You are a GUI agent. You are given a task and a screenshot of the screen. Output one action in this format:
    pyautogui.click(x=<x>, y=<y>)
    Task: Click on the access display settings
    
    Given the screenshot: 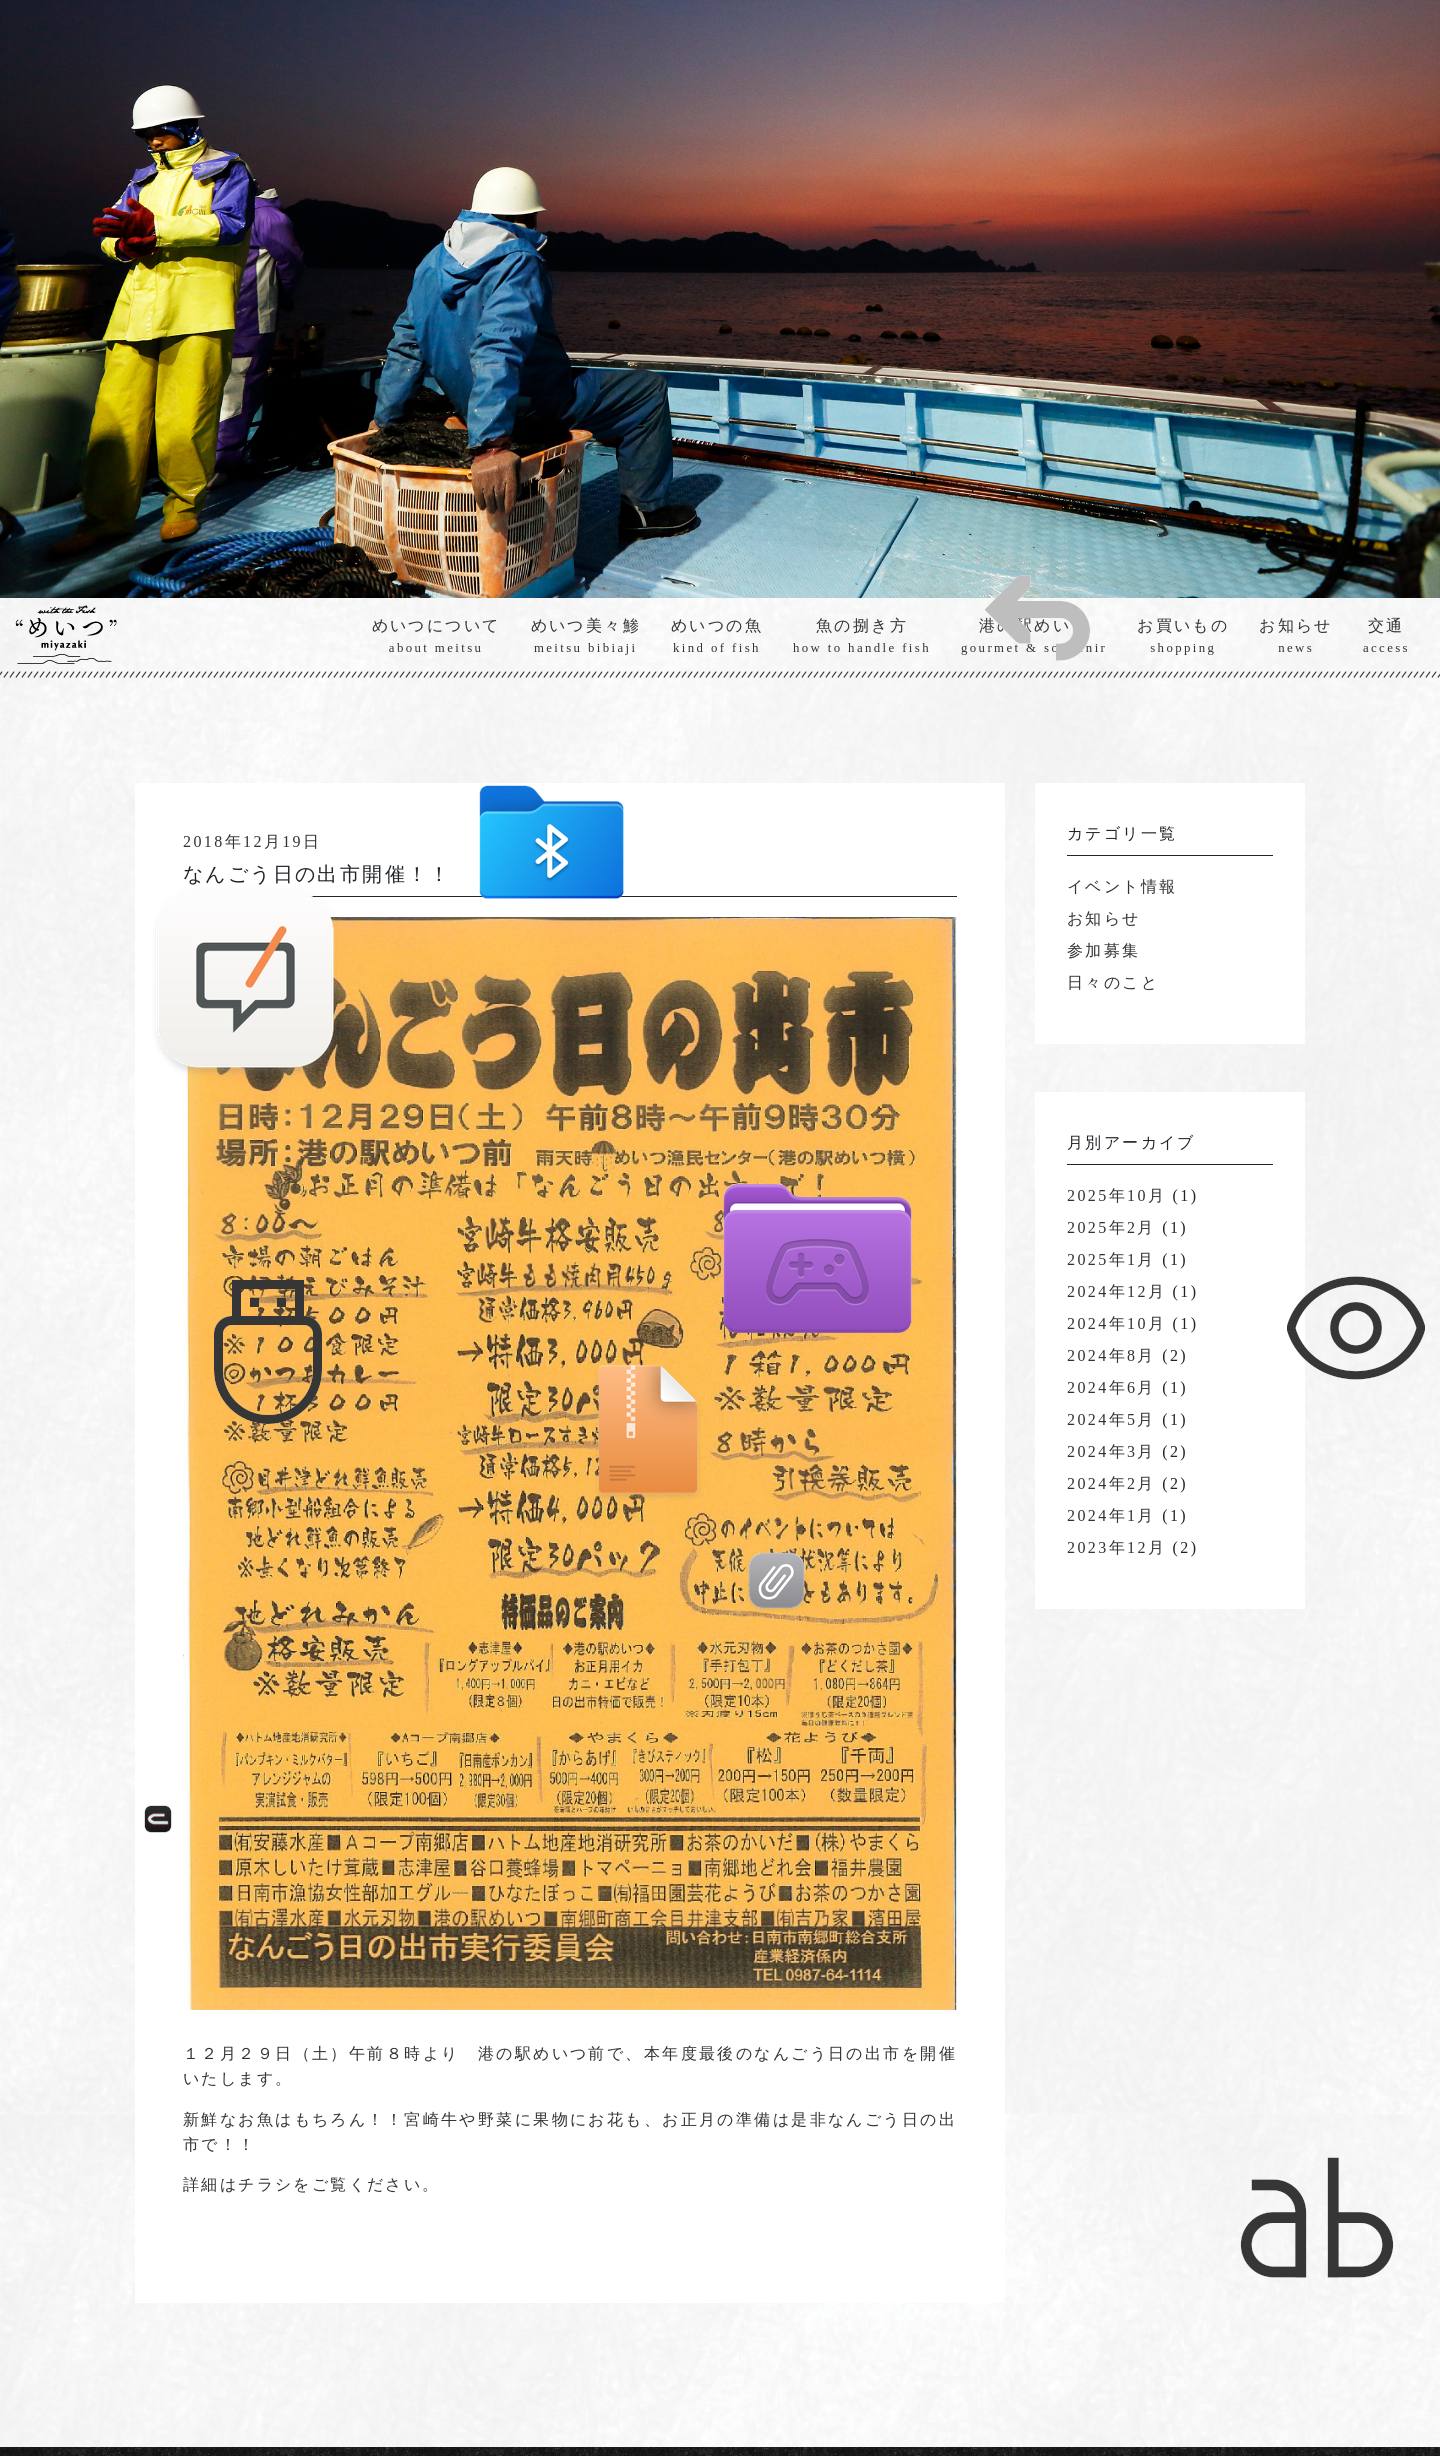 What is the action you would take?
    pyautogui.click(x=1356, y=1328)
    